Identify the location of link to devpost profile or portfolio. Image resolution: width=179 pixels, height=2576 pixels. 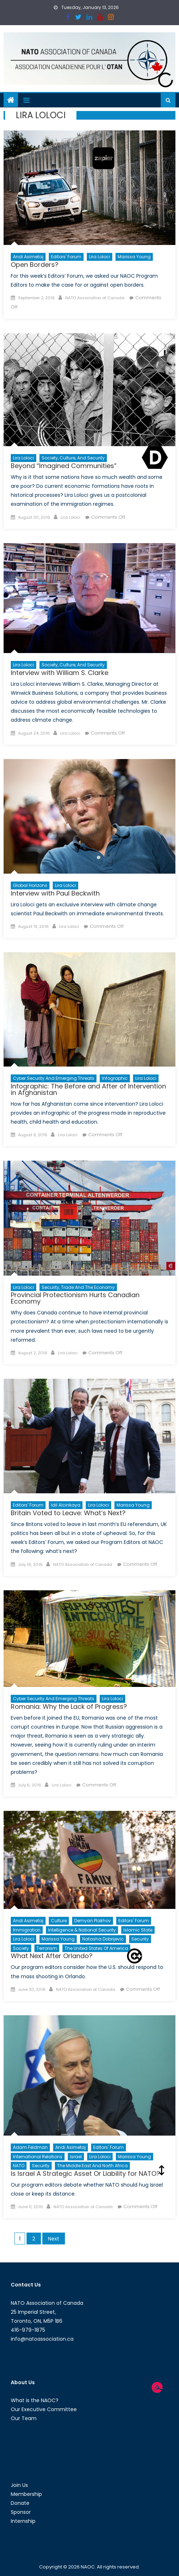
(155, 457).